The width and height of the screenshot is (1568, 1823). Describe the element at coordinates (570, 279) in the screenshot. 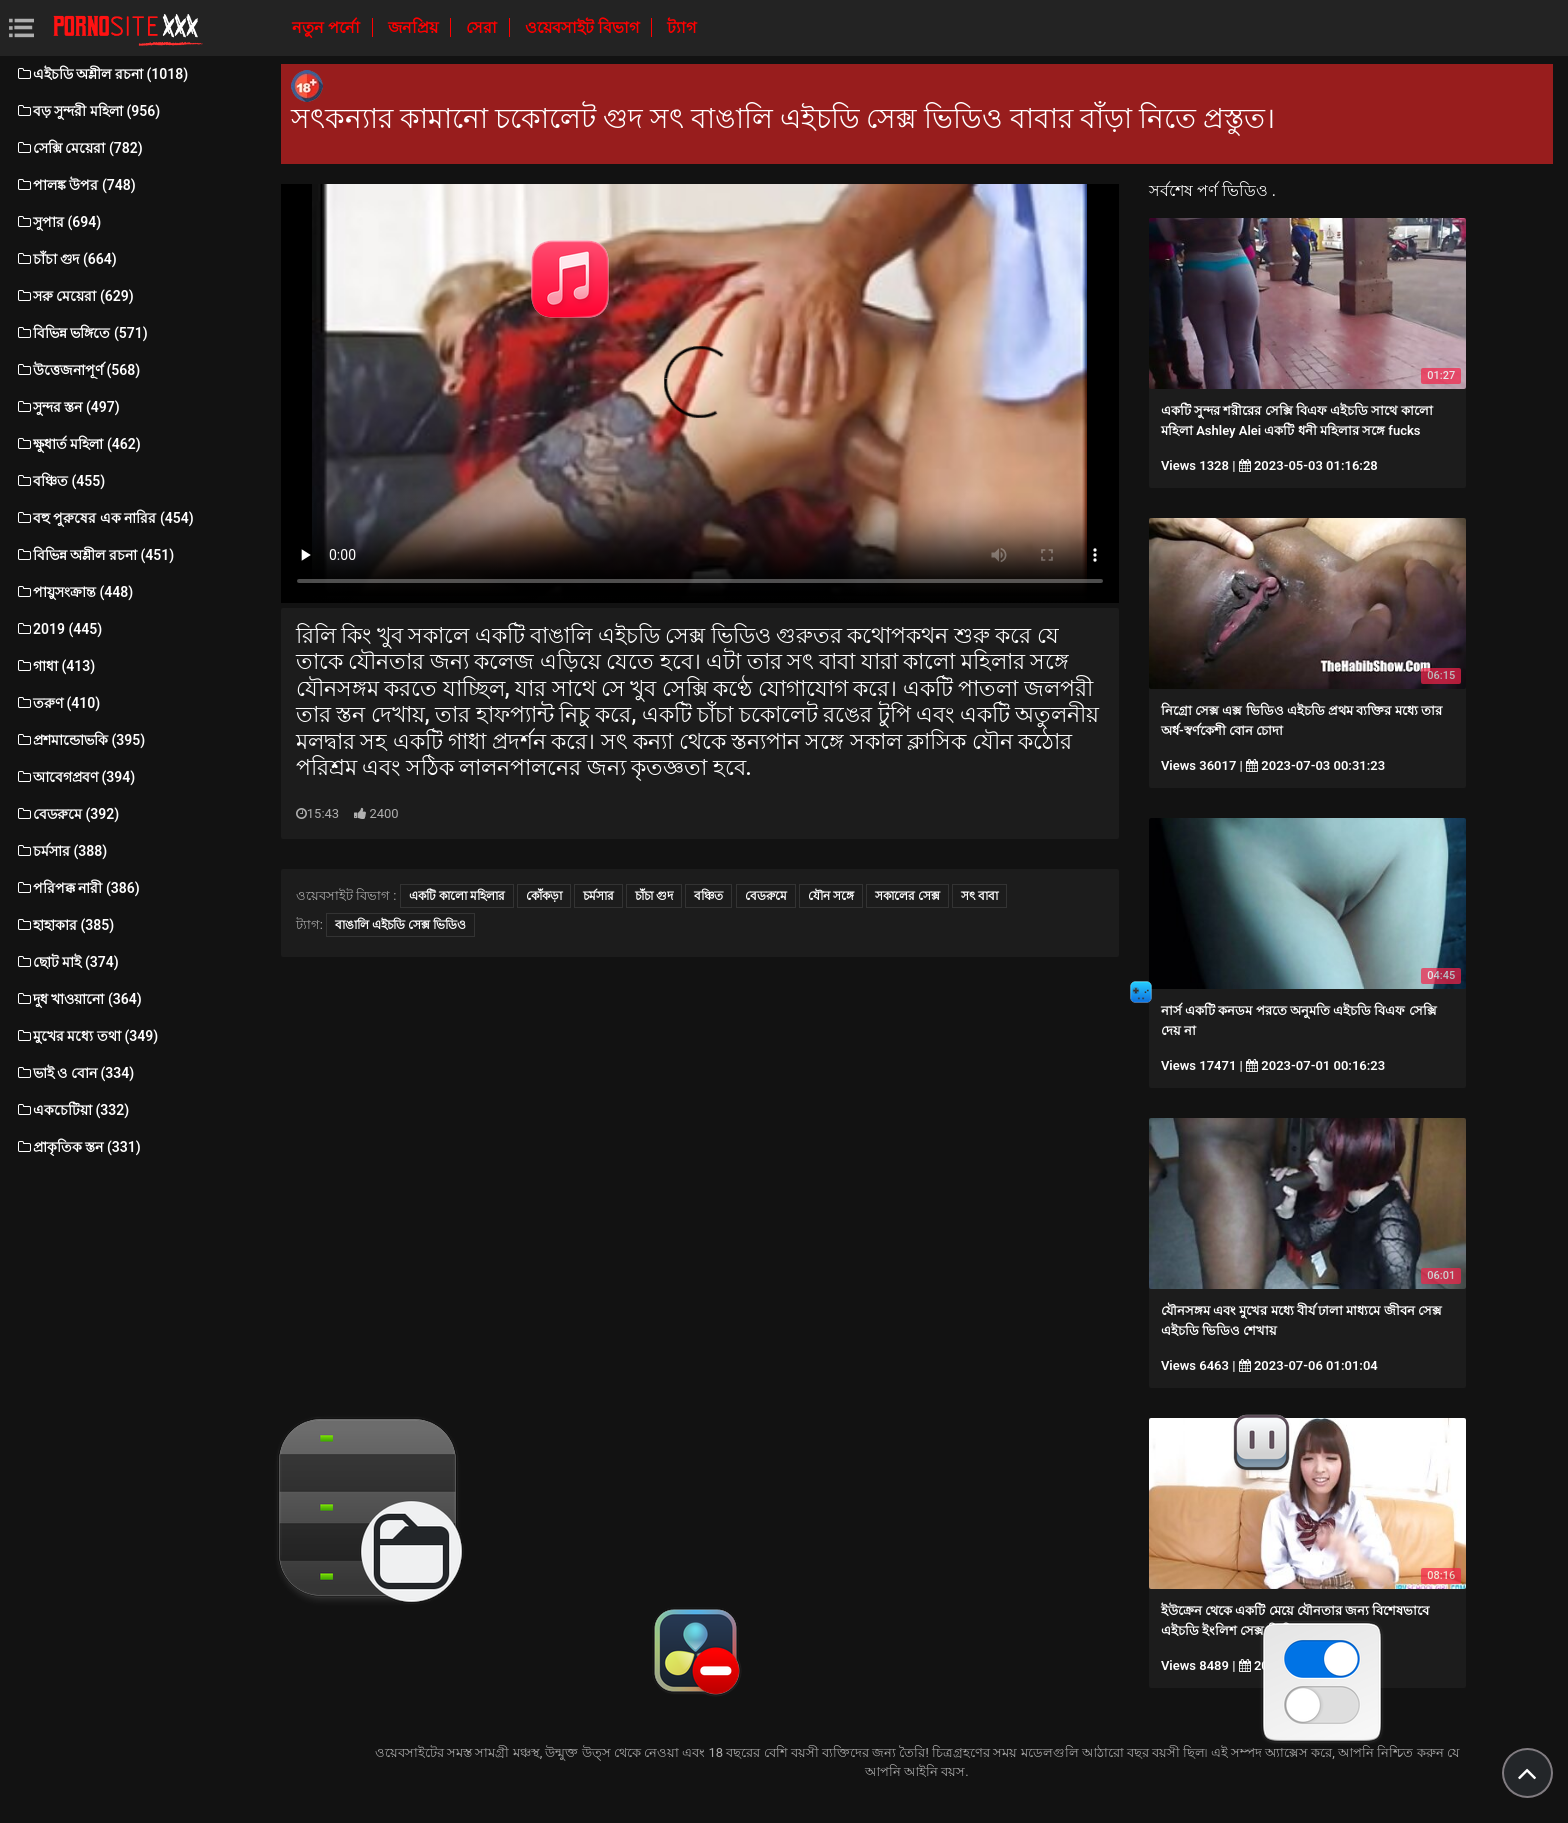

I see `open the gnome music app` at that location.